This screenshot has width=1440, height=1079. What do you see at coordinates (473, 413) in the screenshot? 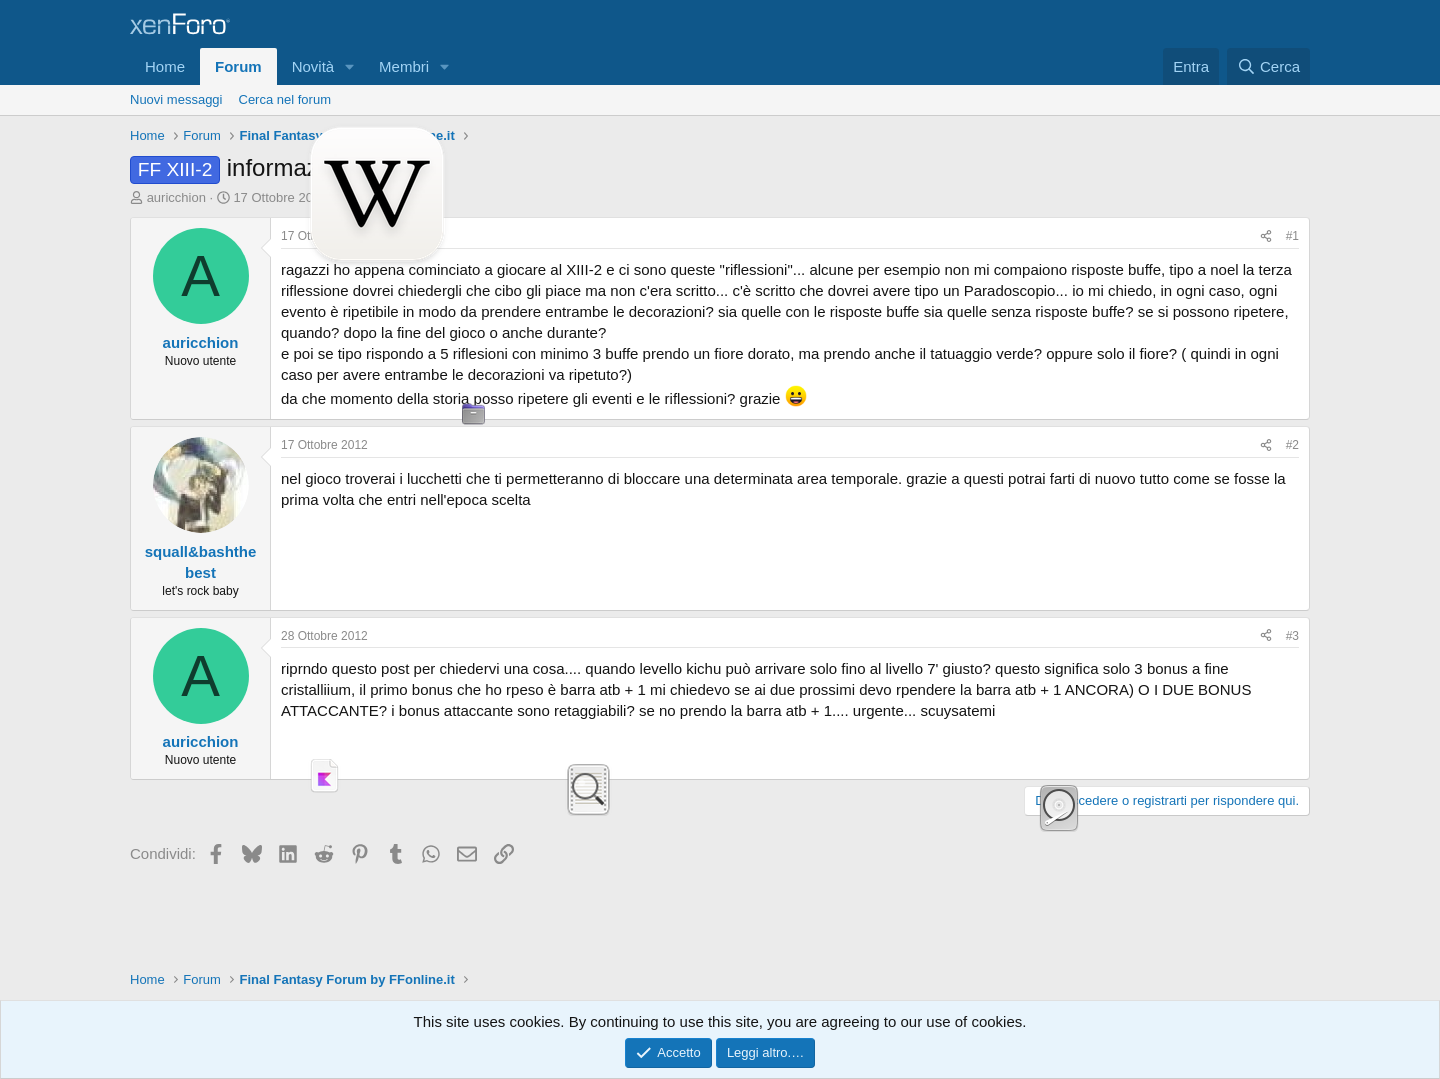
I see `open the files application` at bounding box center [473, 413].